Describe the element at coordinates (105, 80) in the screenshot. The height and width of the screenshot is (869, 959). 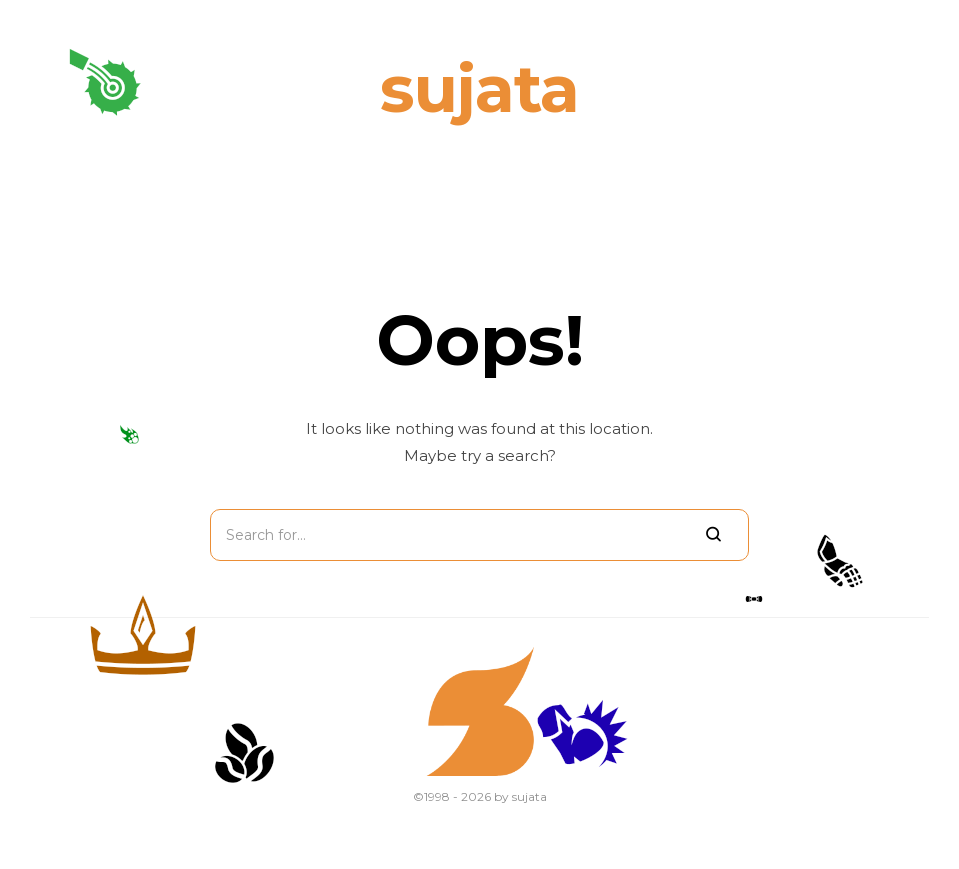
I see `cut or slice content into sections` at that location.